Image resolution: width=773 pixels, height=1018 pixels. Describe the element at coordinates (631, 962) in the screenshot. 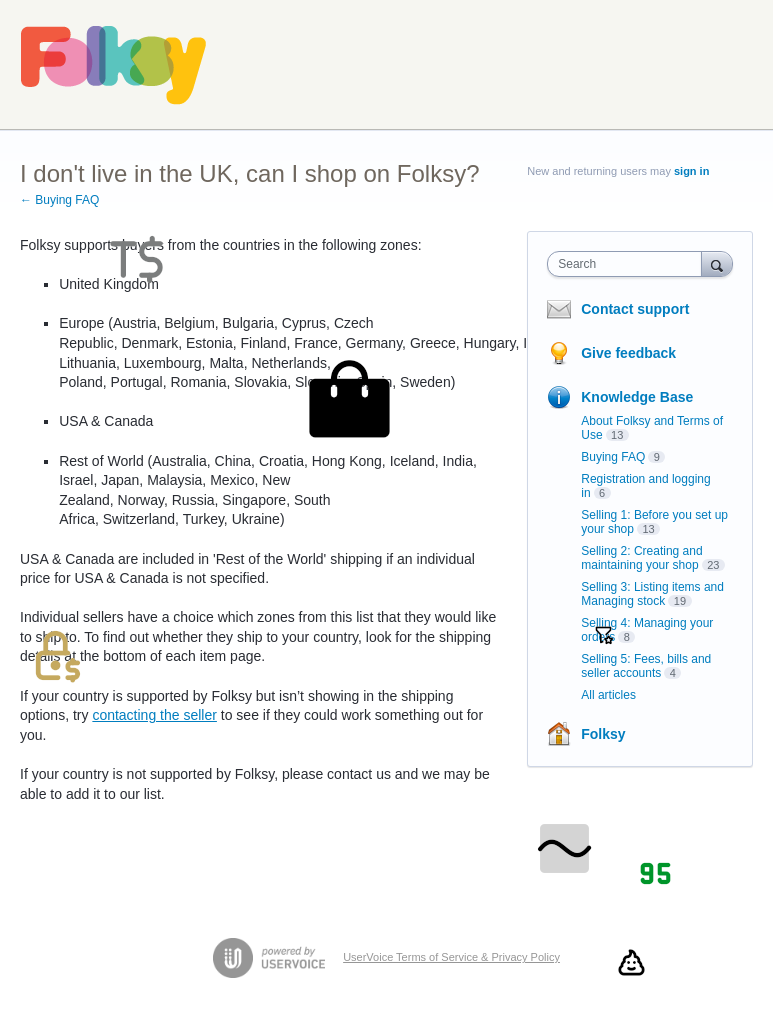

I see `add a poop emoji reaction` at that location.